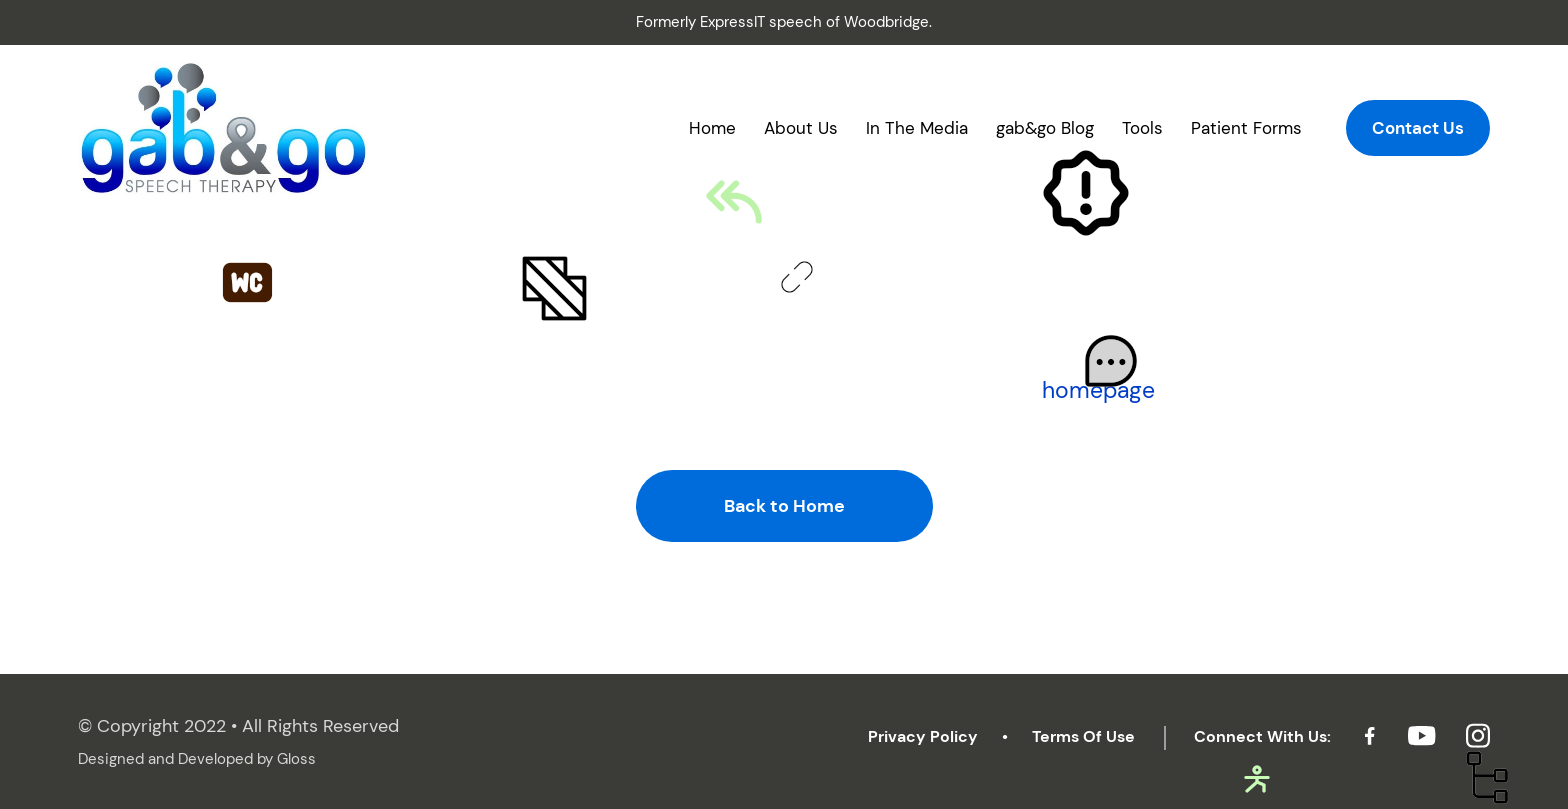  I want to click on unlink or break a connection, so click(797, 277).